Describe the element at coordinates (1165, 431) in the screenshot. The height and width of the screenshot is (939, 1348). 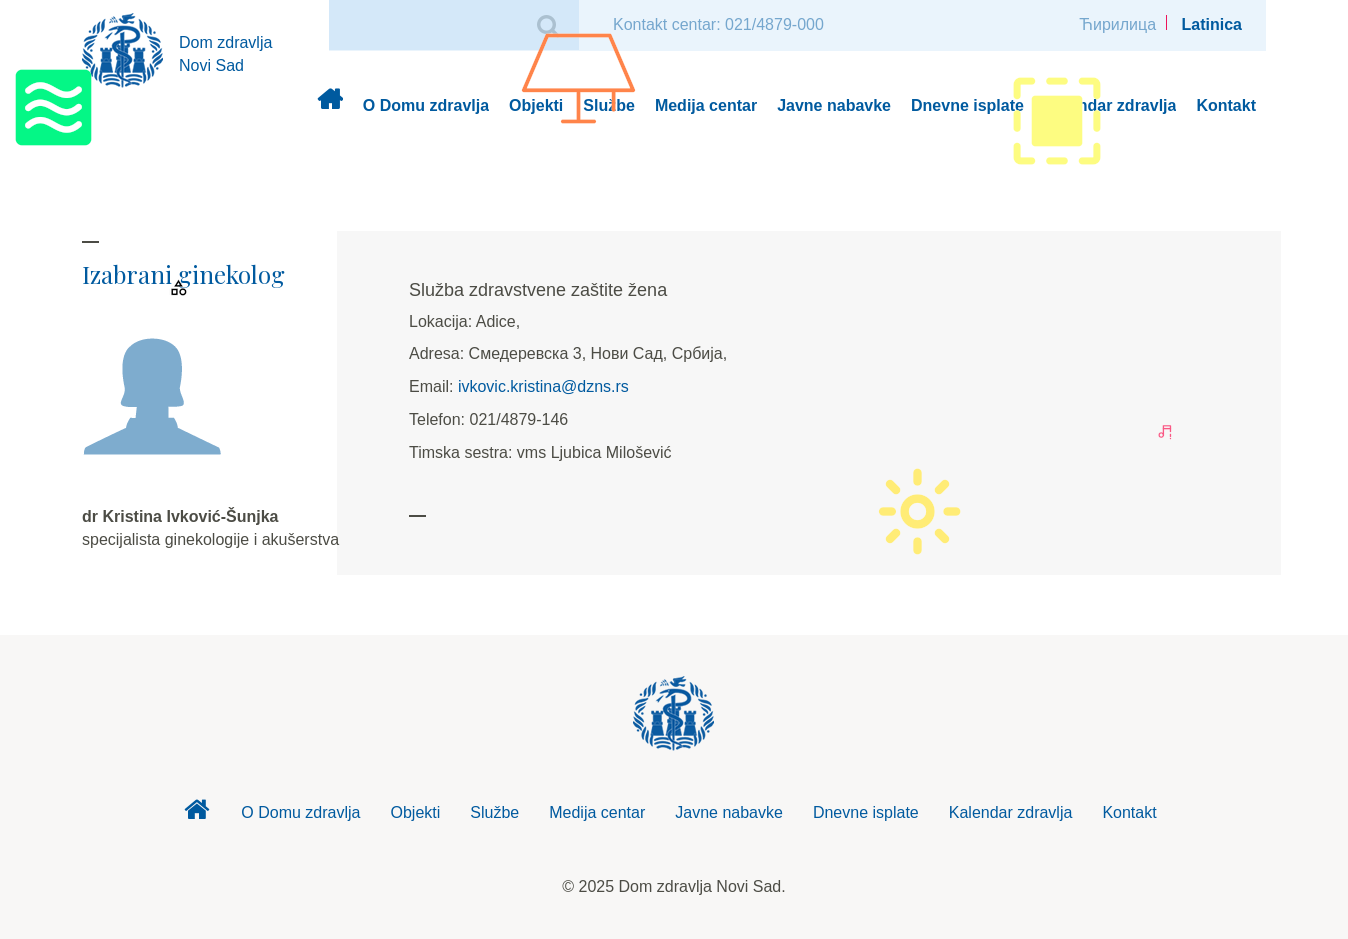
I see `music playback error or issue` at that location.